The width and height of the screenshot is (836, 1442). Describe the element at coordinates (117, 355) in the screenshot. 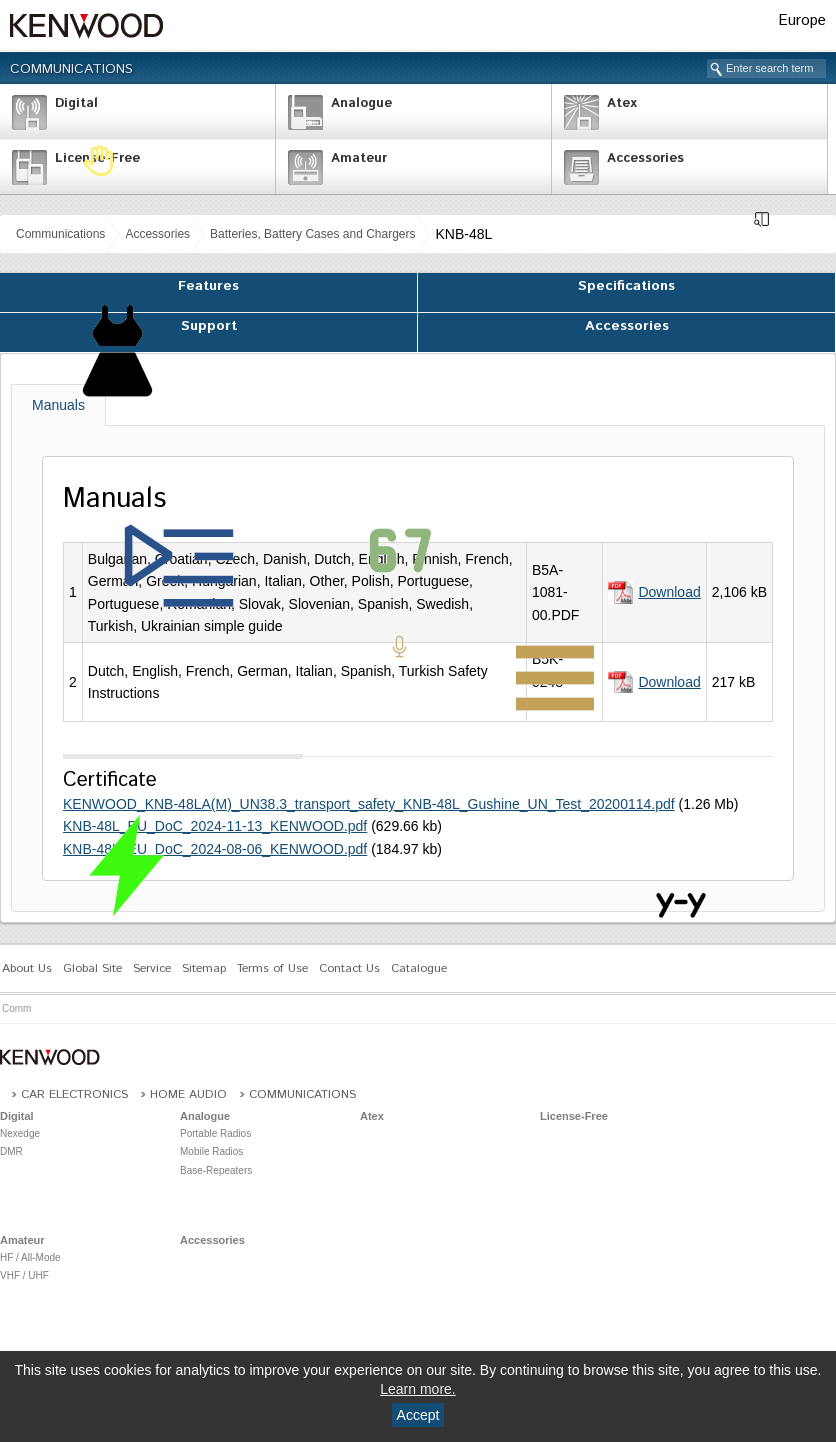

I see `browse women's clothing or dresses` at that location.